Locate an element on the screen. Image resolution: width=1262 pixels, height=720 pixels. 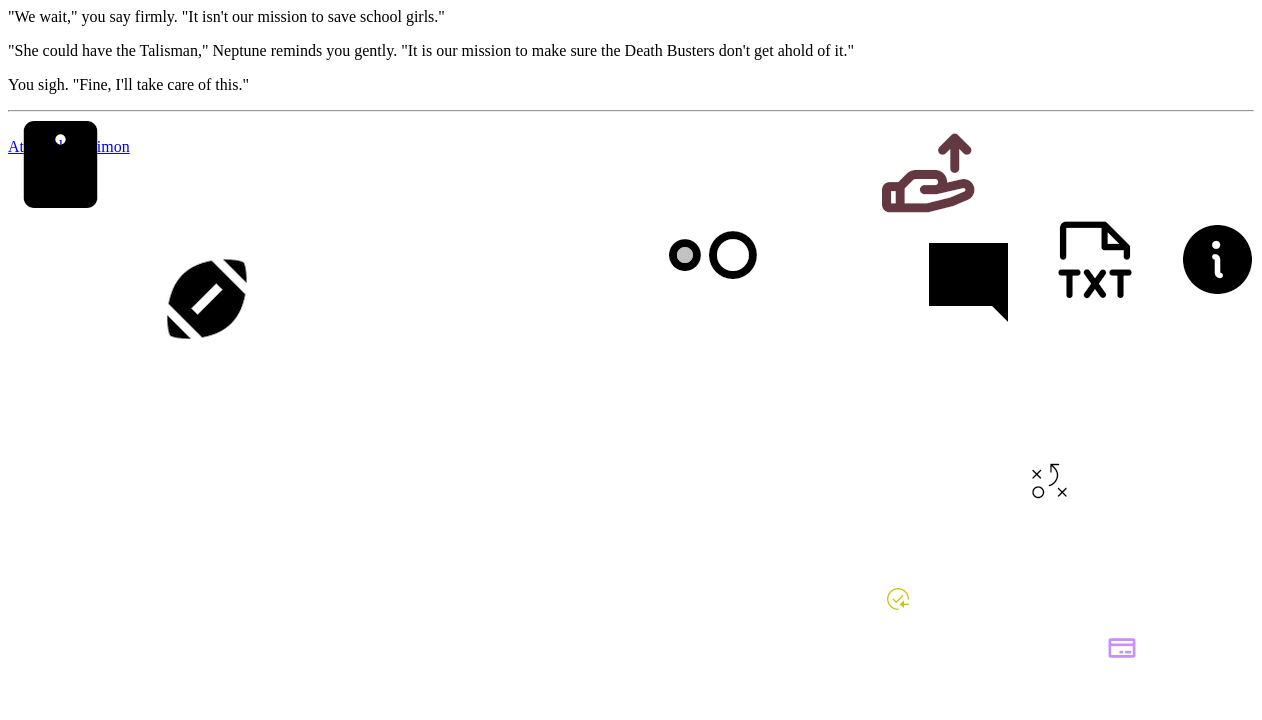
open comments section is located at coordinates (968, 282).